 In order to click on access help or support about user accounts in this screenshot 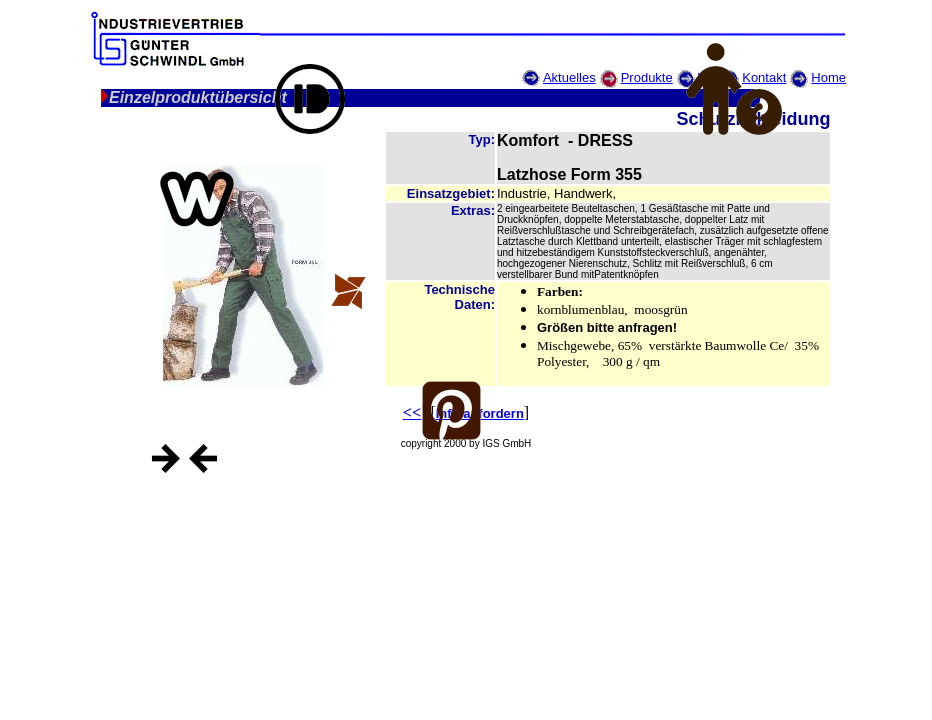, I will do `click(731, 89)`.